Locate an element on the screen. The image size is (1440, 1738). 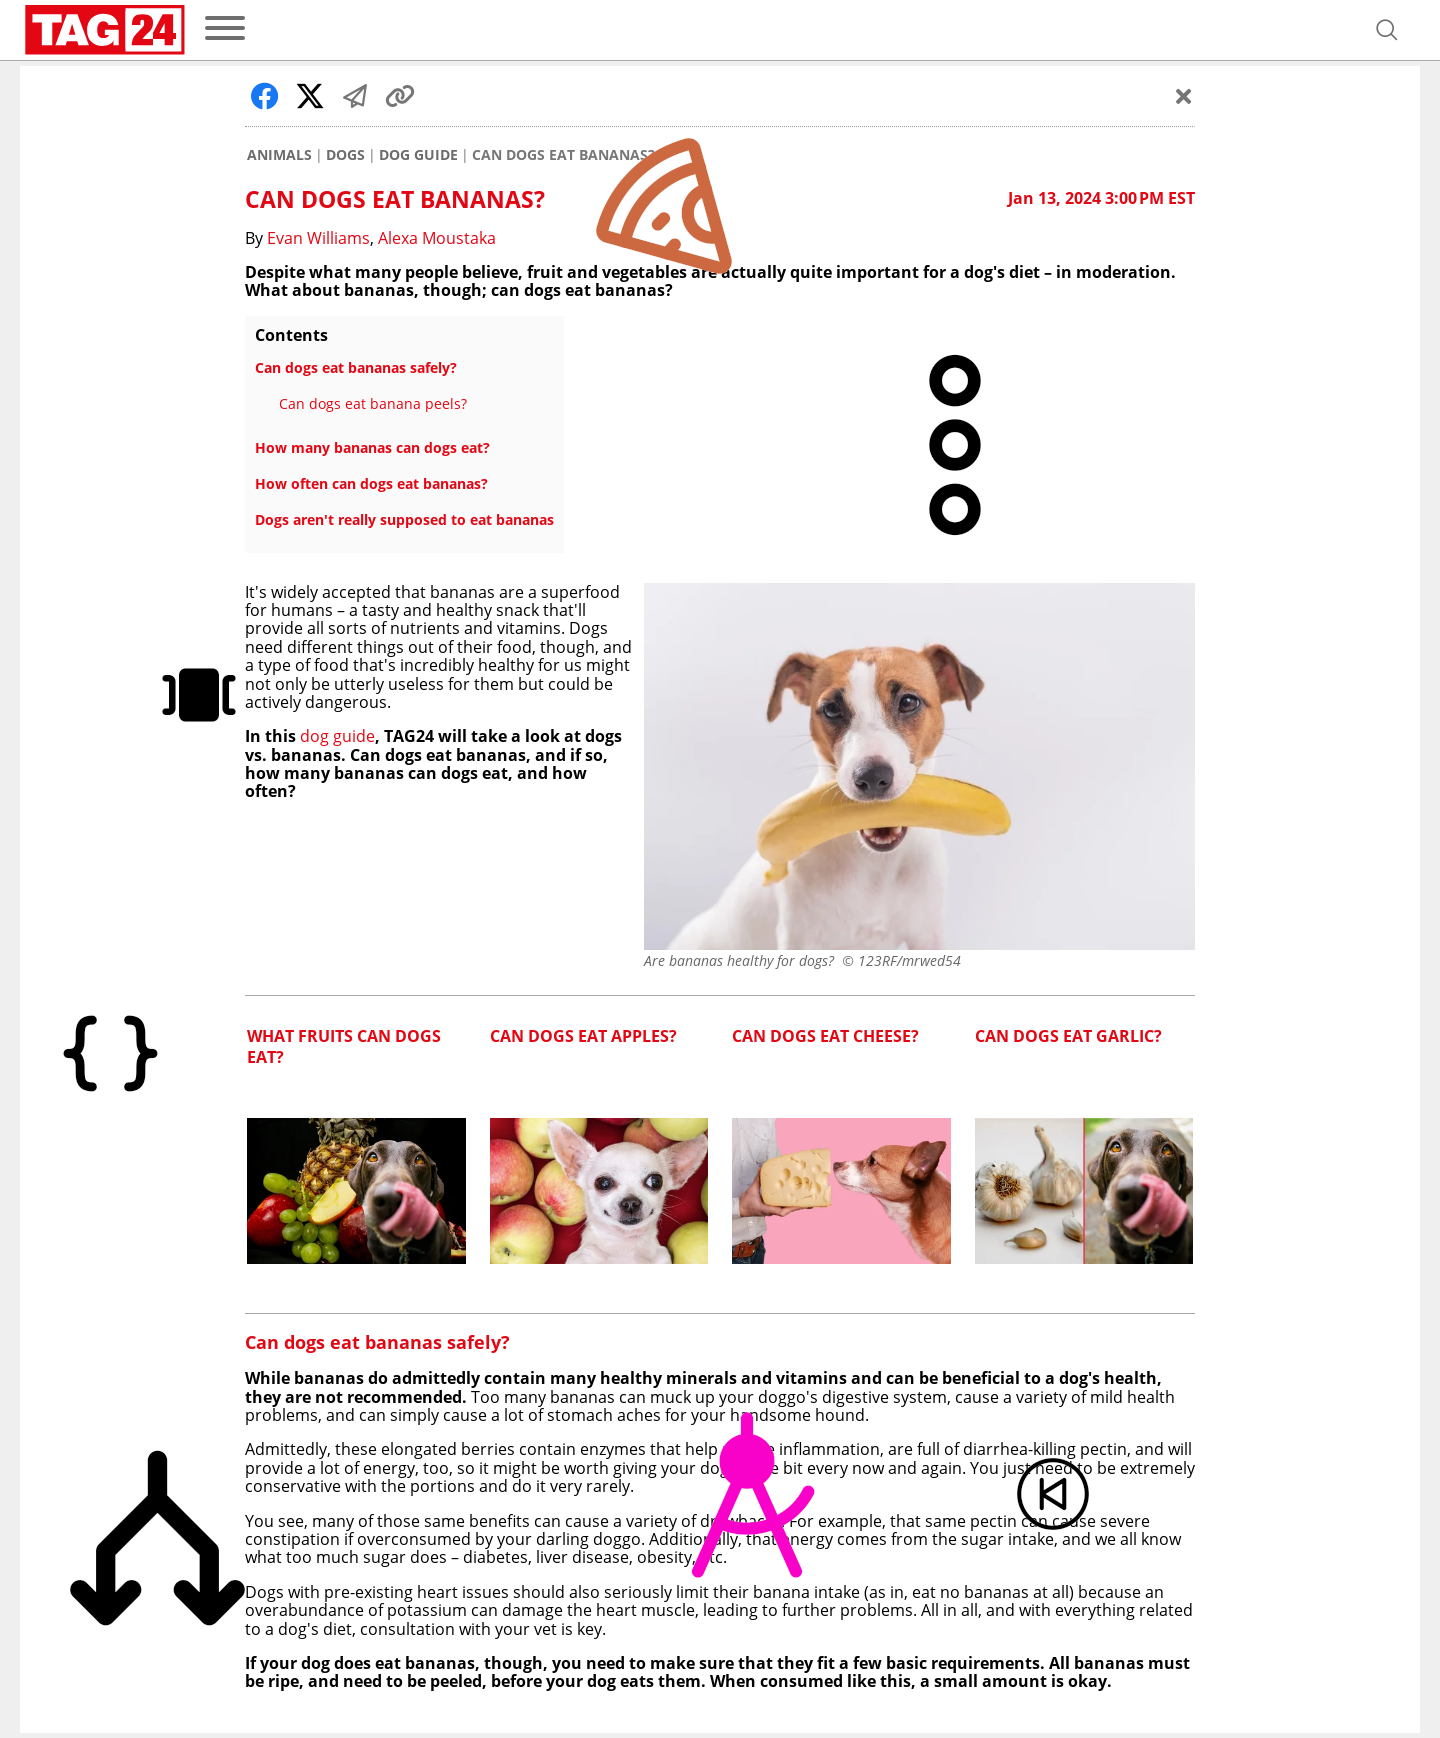
access drawing or measurement tools is located at coordinates (747, 1498).